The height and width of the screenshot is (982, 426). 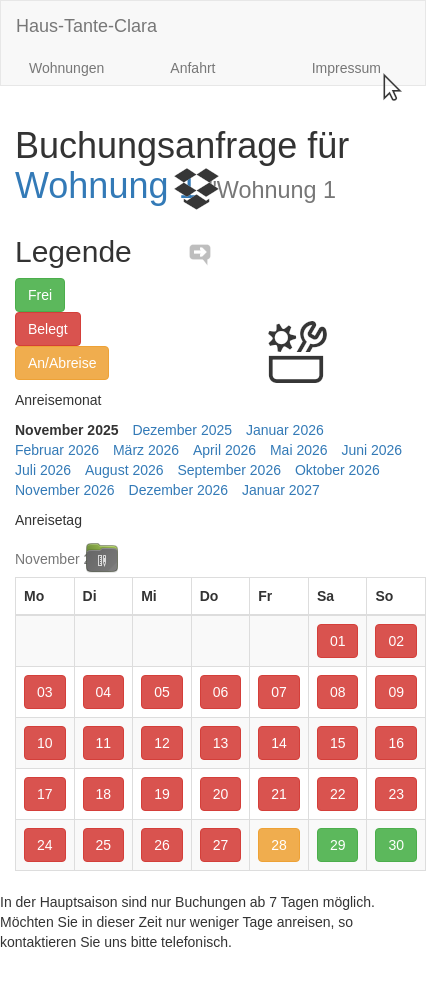 I want to click on cursor or pointer indicator, so click(x=393, y=87).